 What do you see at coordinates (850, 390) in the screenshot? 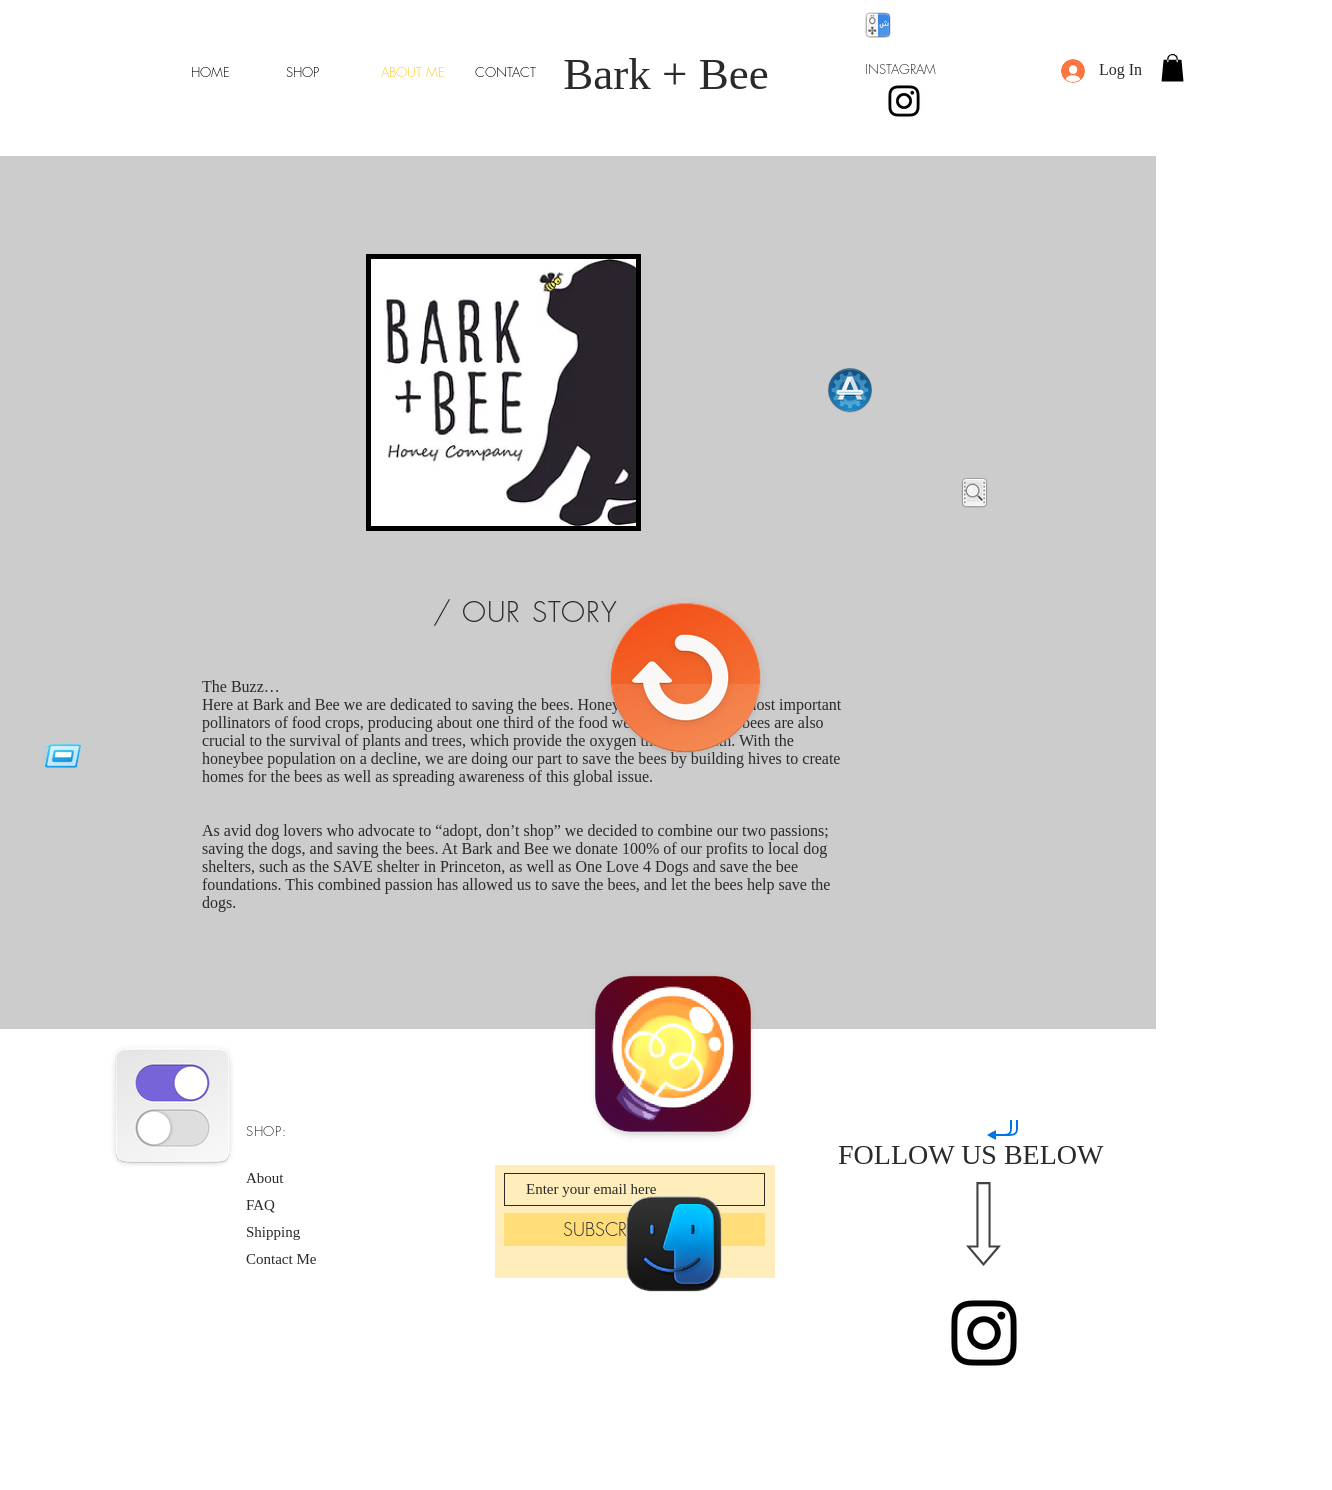
I see `open software properties or settings` at bounding box center [850, 390].